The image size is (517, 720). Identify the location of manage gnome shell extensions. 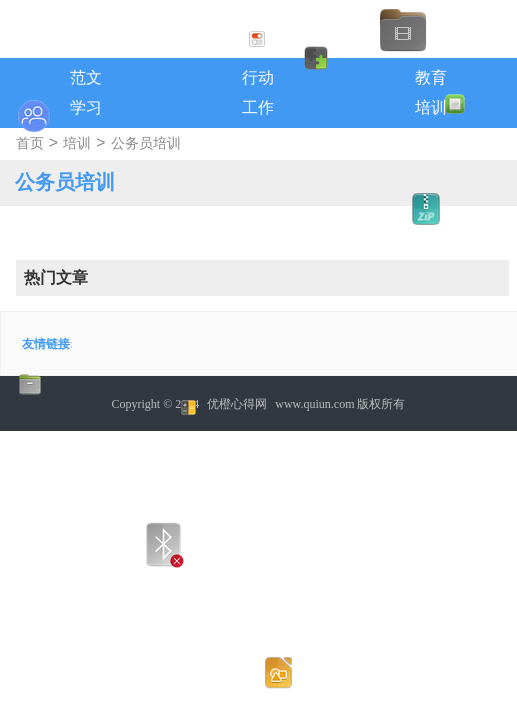
(316, 58).